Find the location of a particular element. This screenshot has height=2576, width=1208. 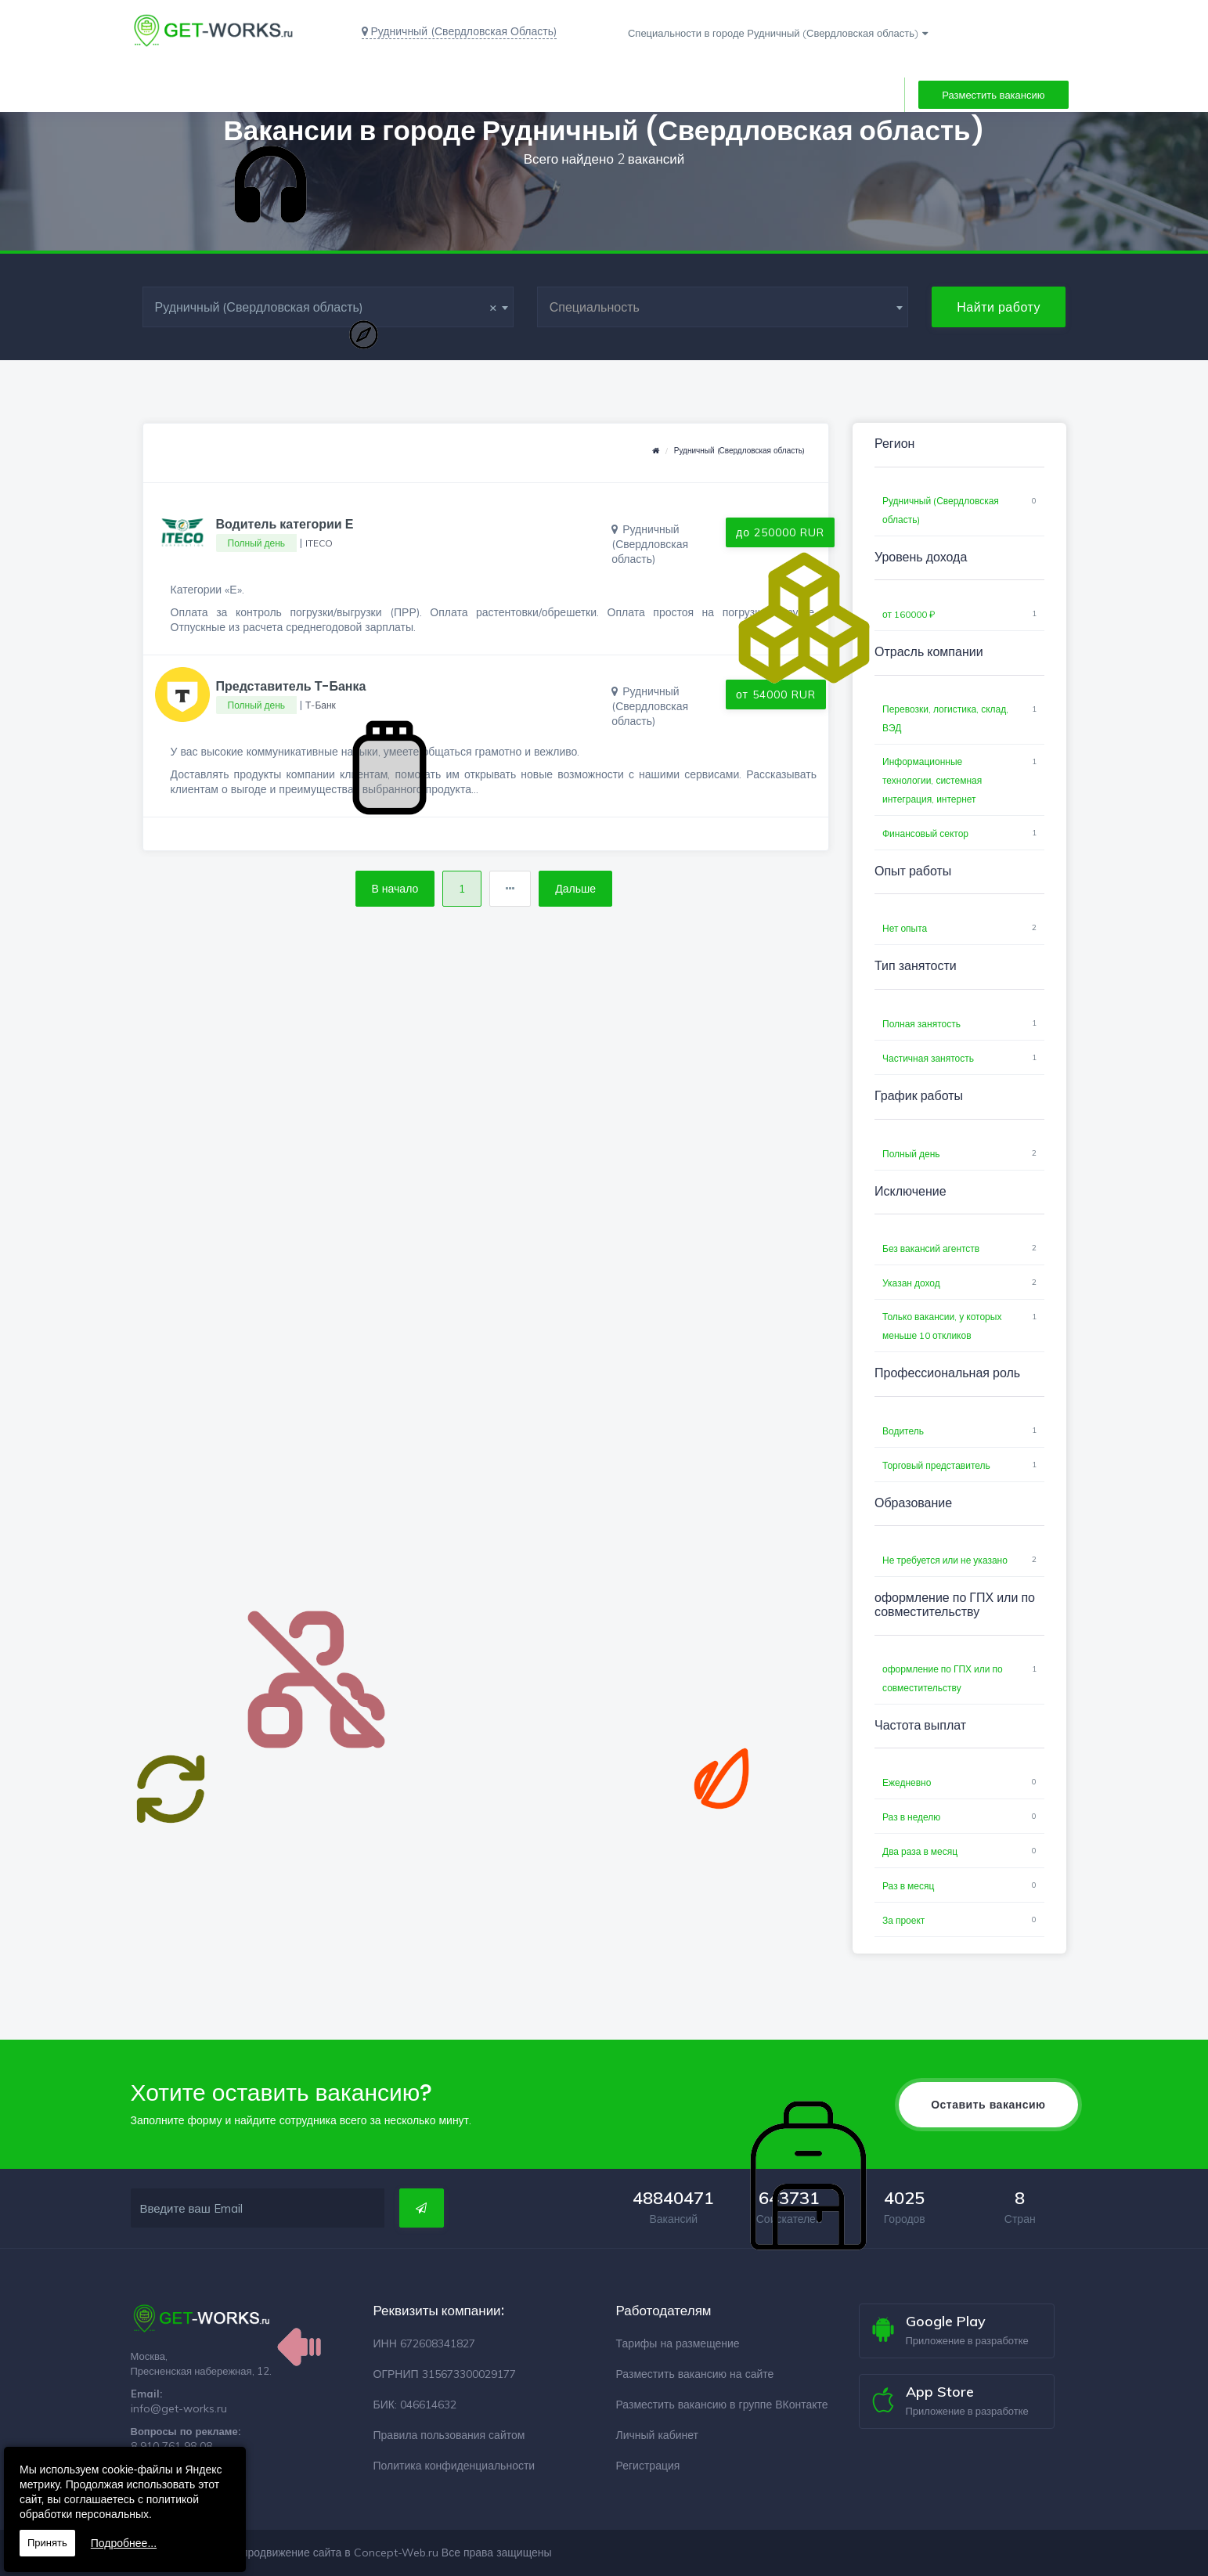

envato marketplace logo is located at coordinates (721, 1778).